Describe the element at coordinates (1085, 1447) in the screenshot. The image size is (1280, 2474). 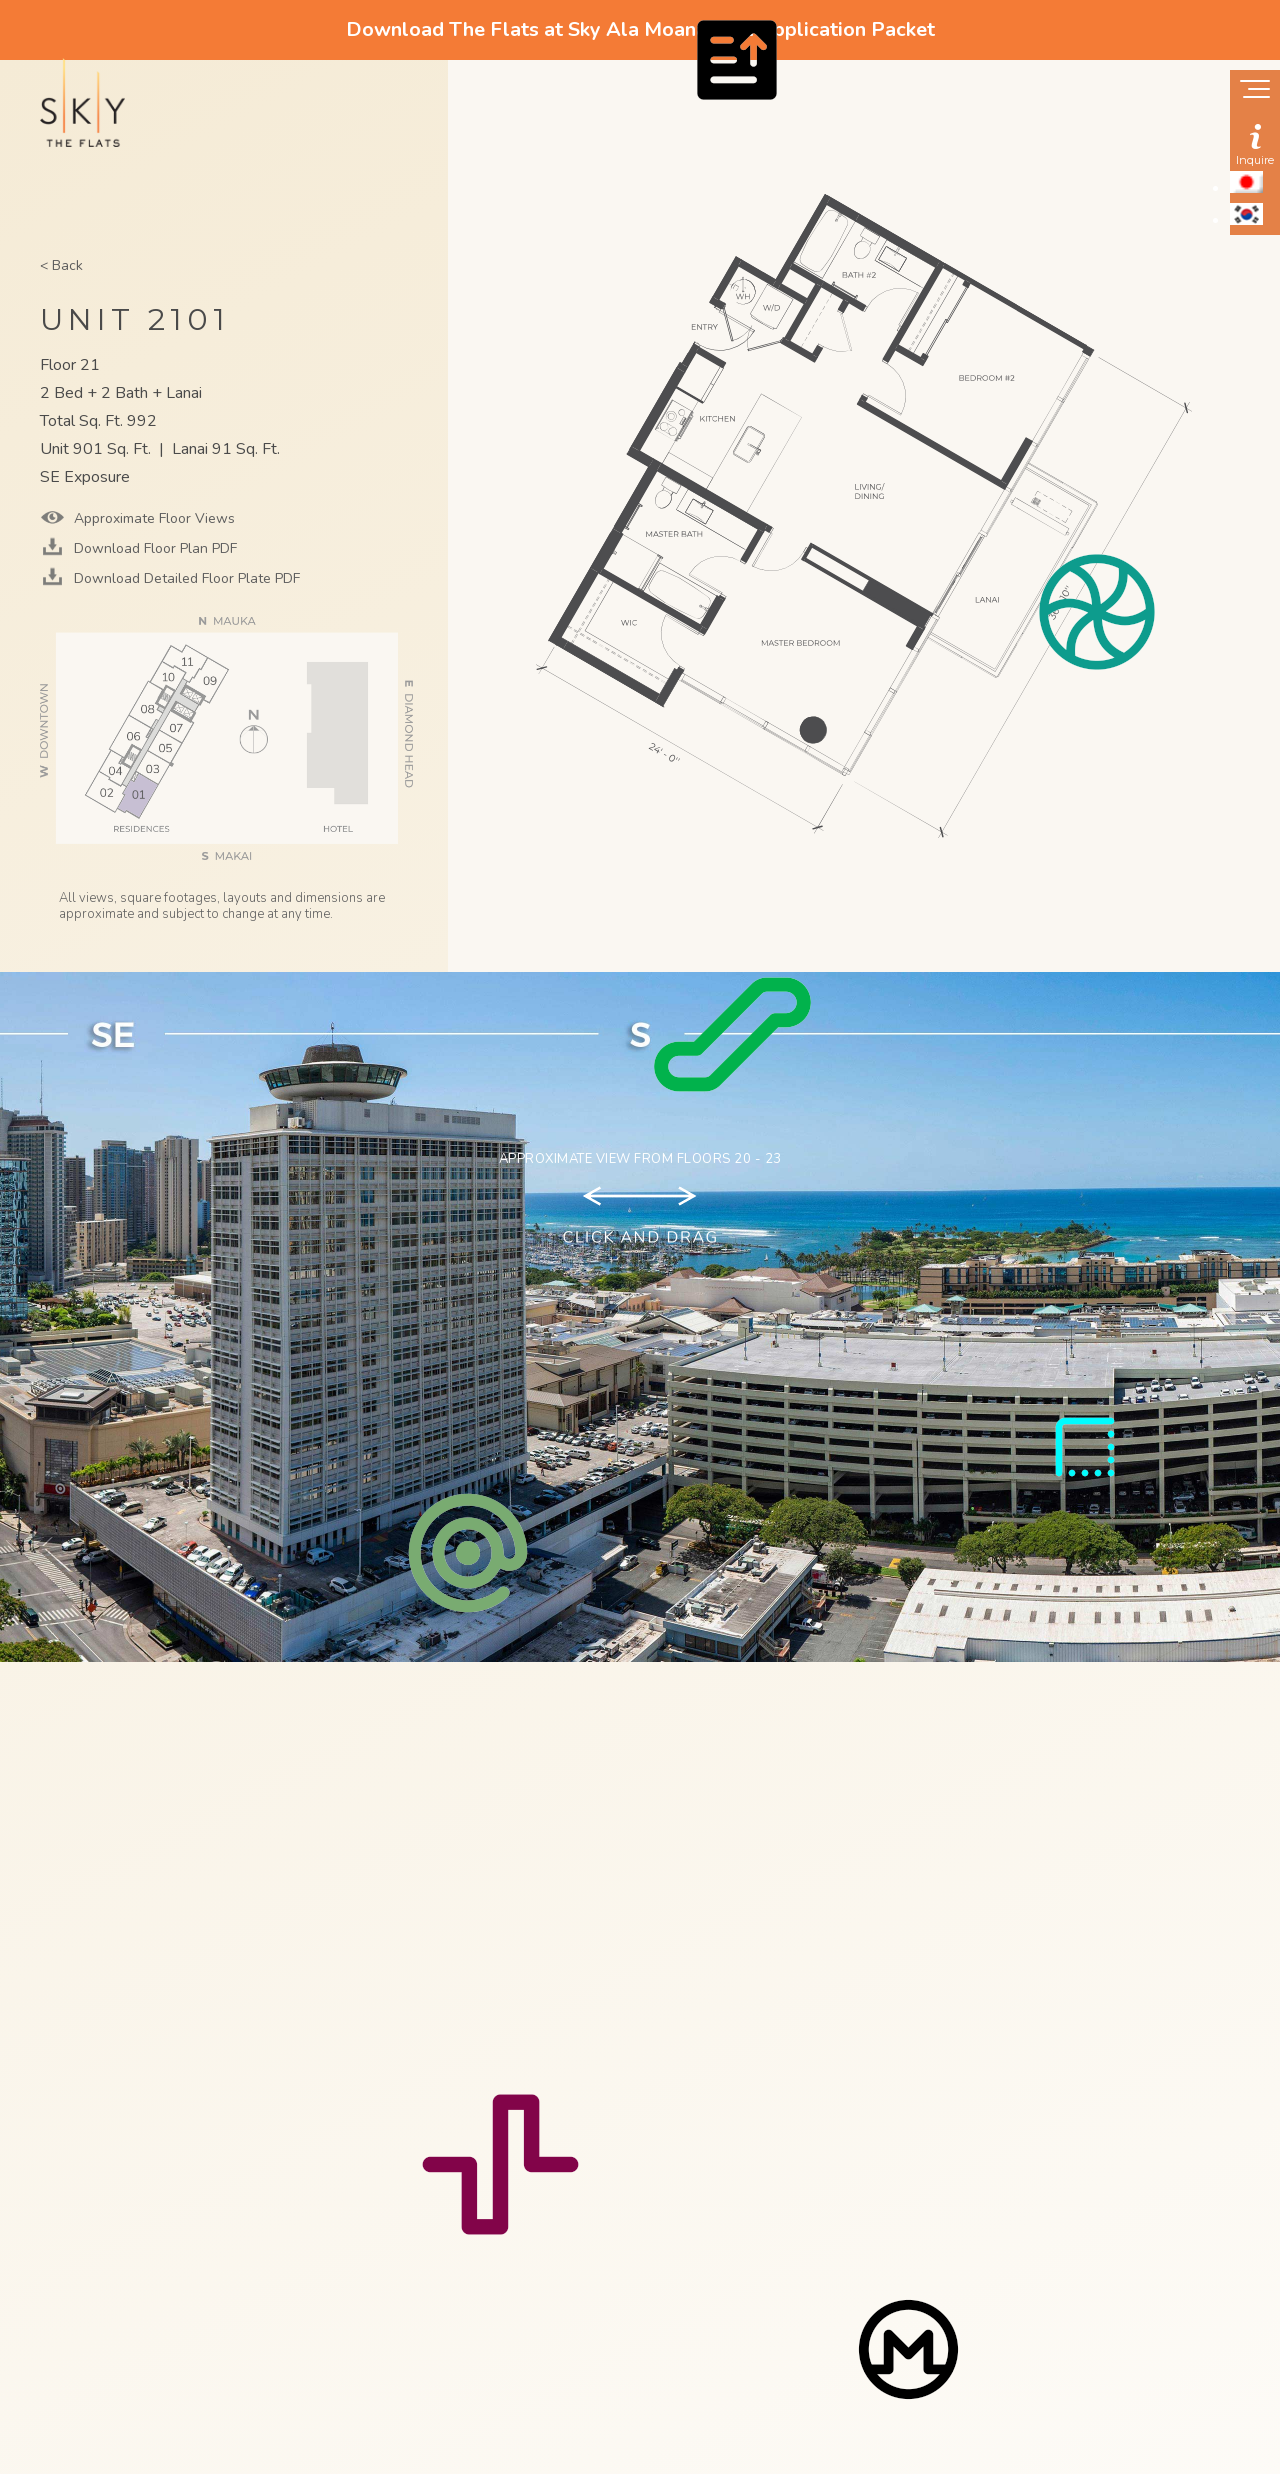
I see `change border style for selected element` at that location.